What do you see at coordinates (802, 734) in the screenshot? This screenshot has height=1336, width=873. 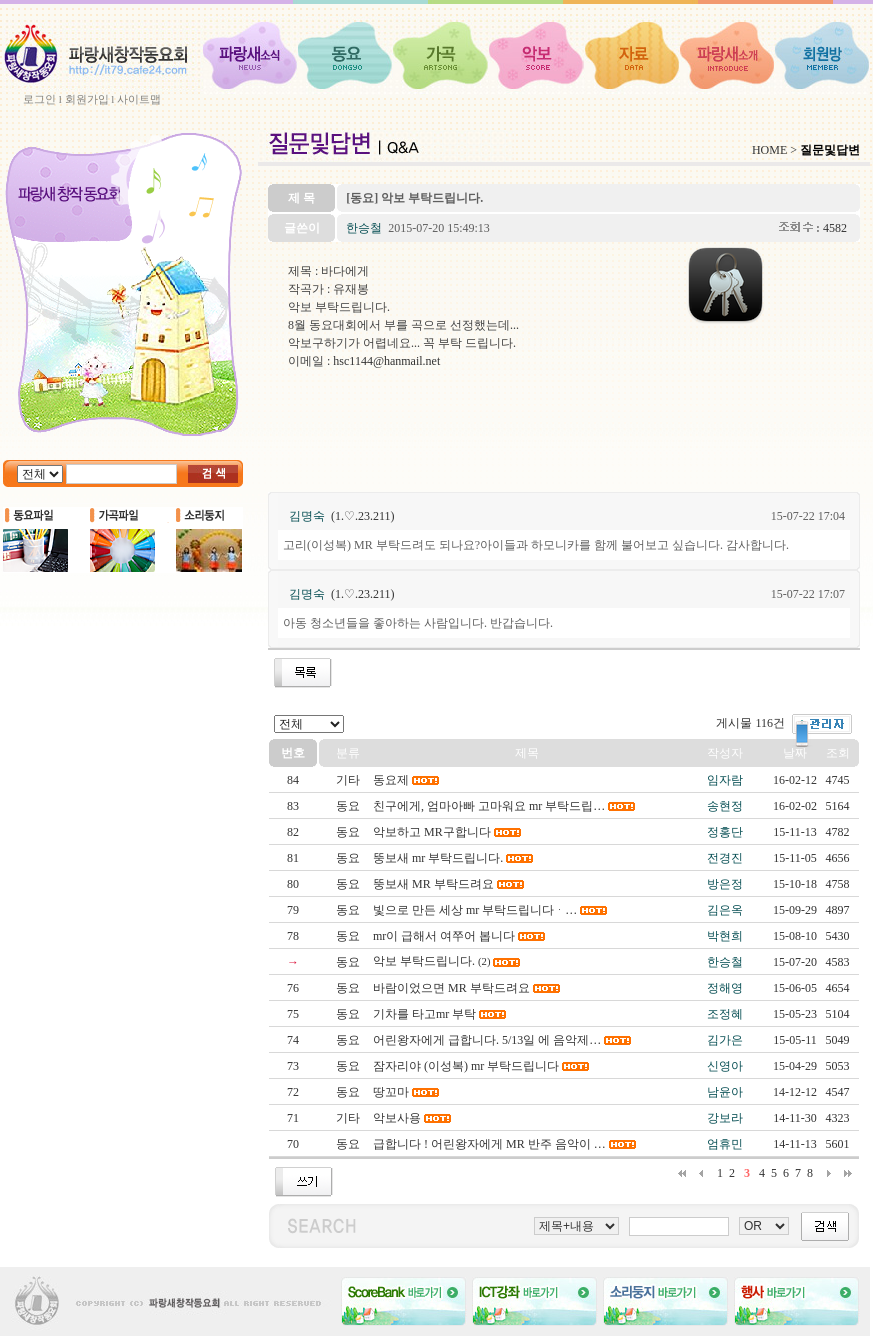 I see `iPhone SE device connected to your system` at bounding box center [802, 734].